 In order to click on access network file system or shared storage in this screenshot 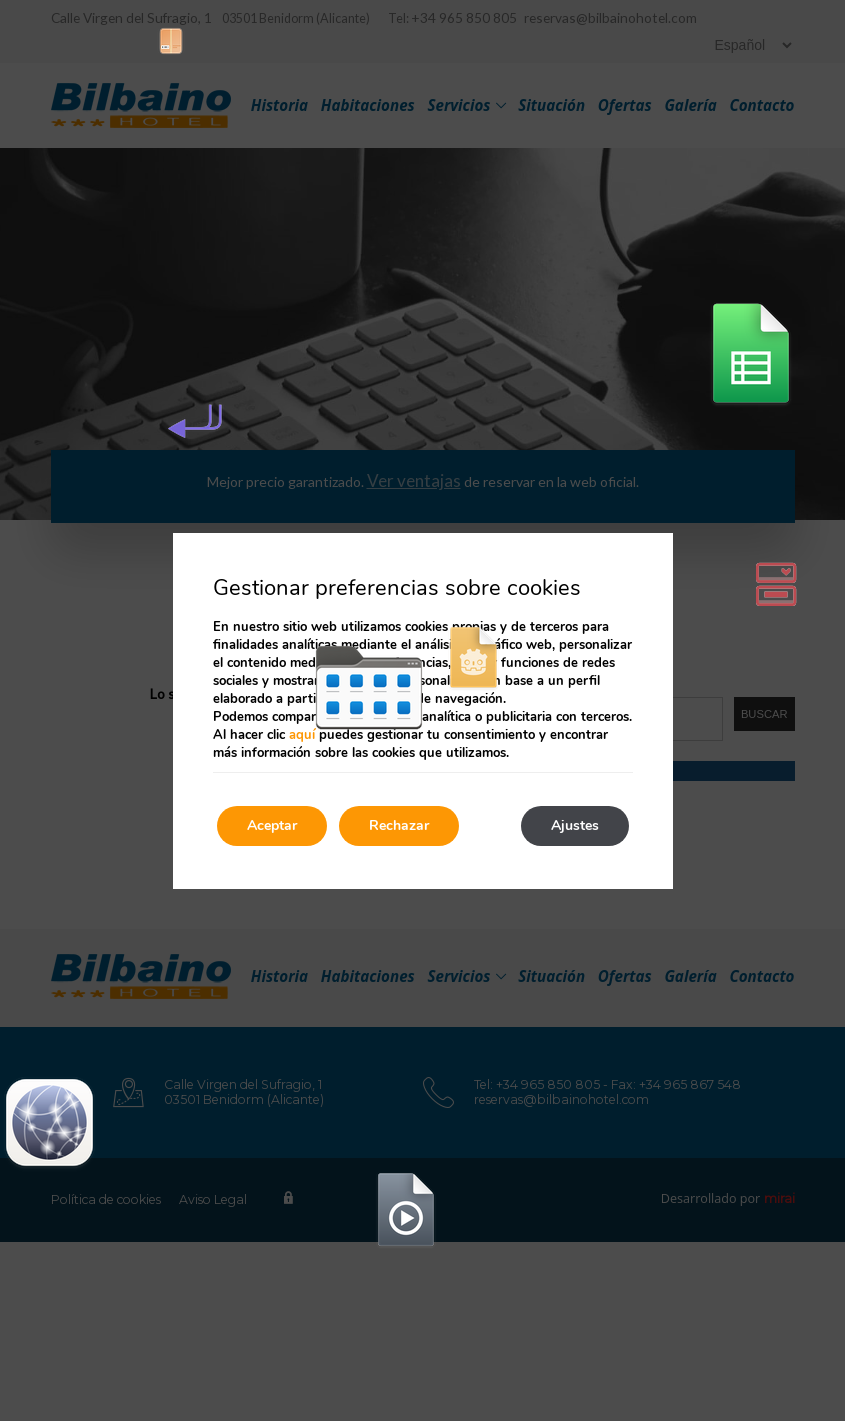, I will do `click(49, 1122)`.